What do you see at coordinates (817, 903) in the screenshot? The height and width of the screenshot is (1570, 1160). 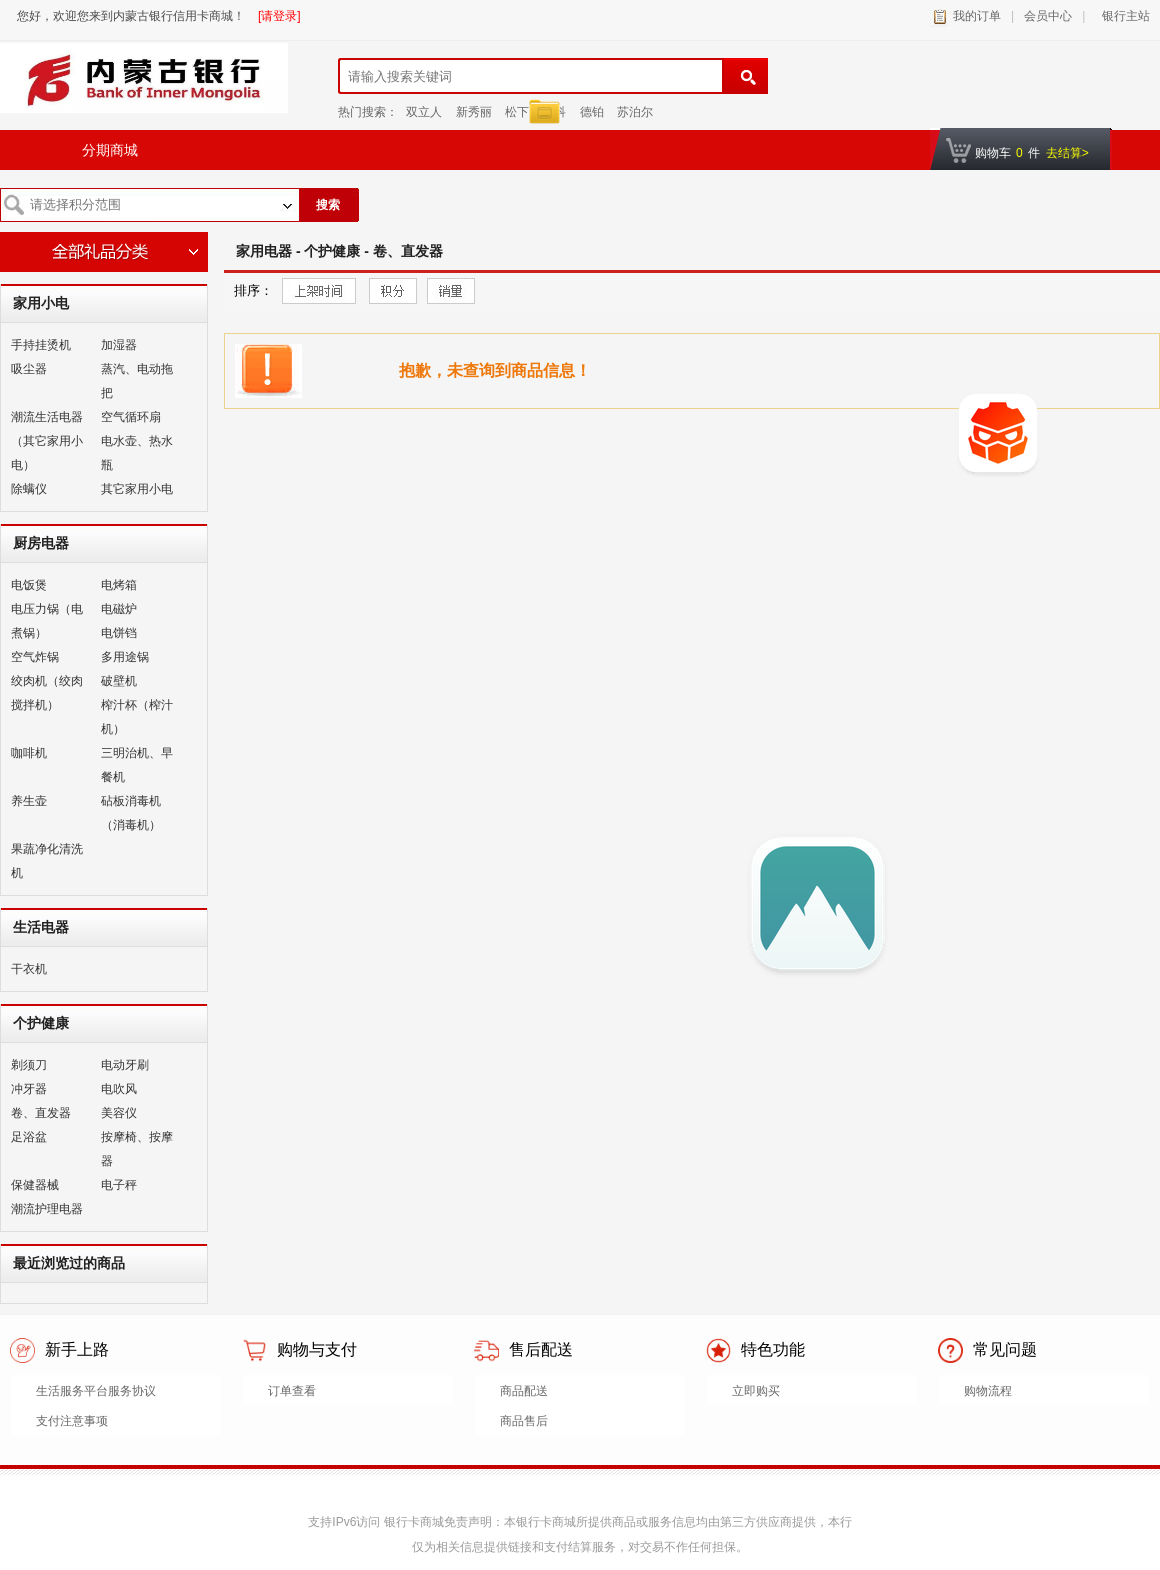 I see `open nordpass password manager` at bounding box center [817, 903].